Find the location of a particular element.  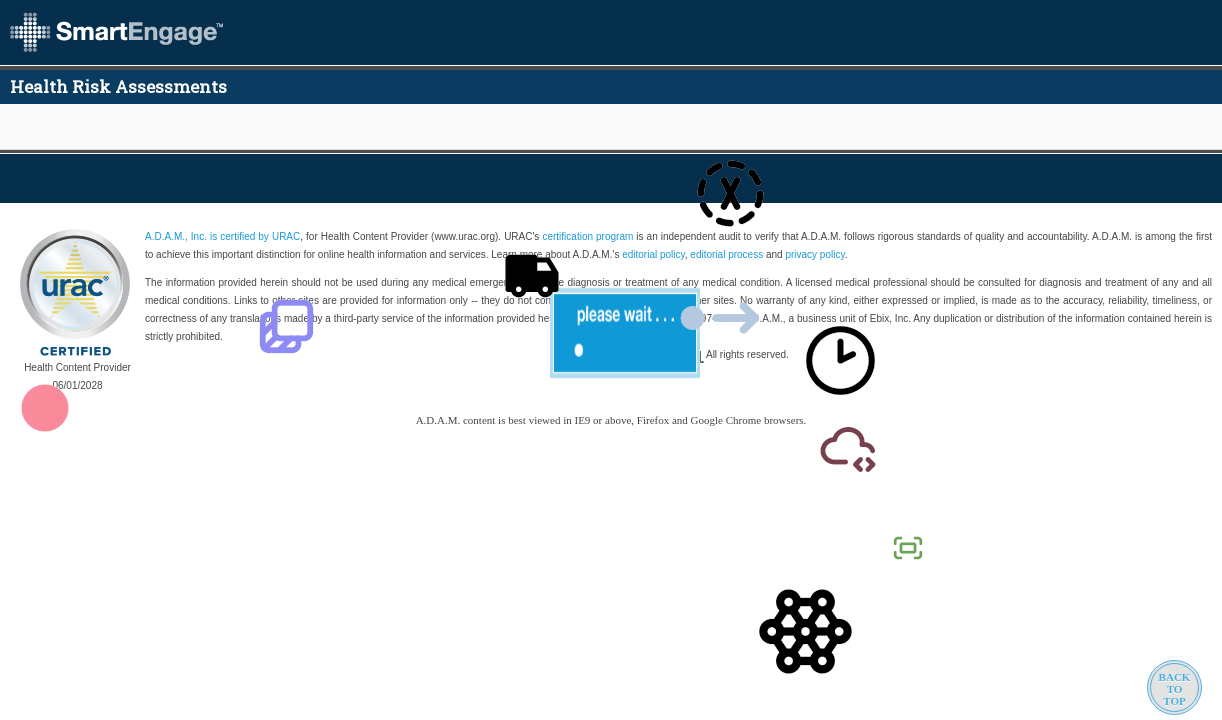

cancel or remove a pending action is located at coordinates (730, 193).